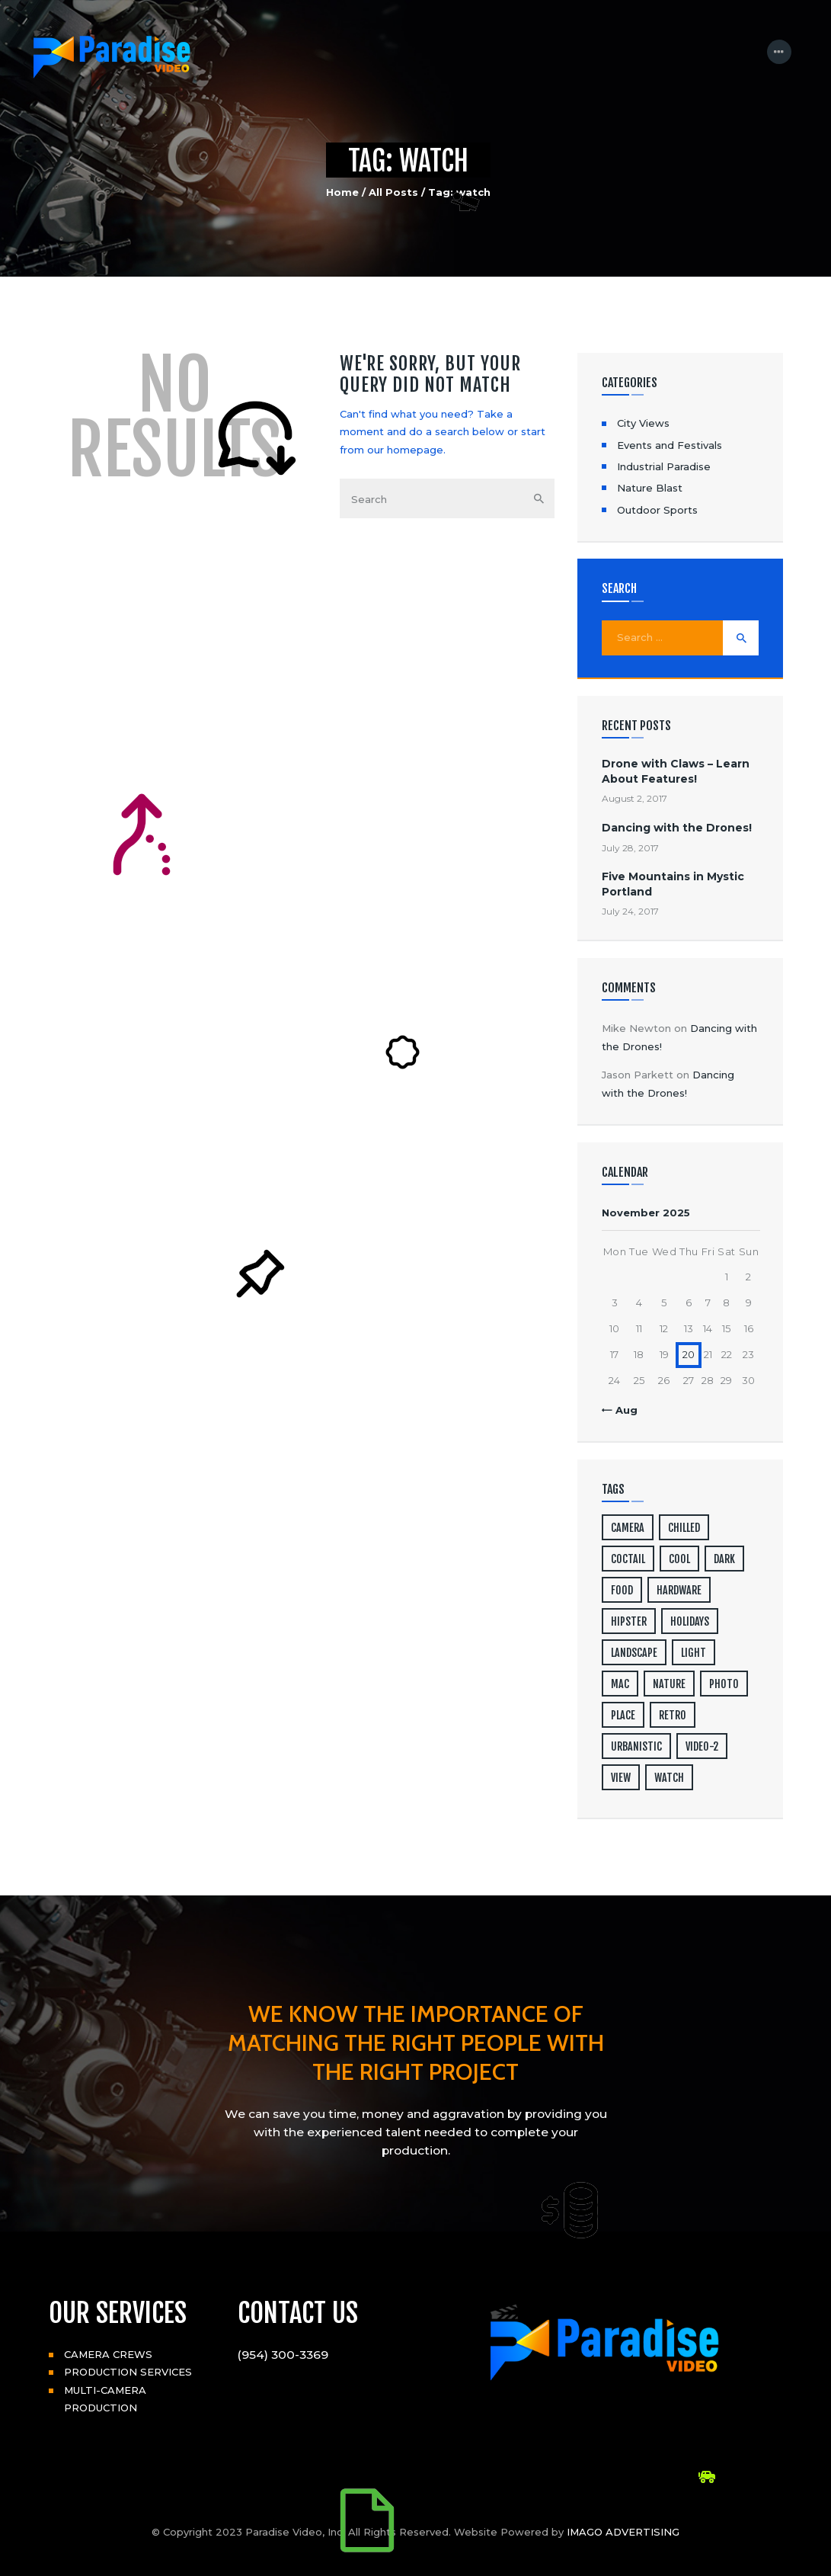  I want to click on download conversation or chat history, so click(255, 434).